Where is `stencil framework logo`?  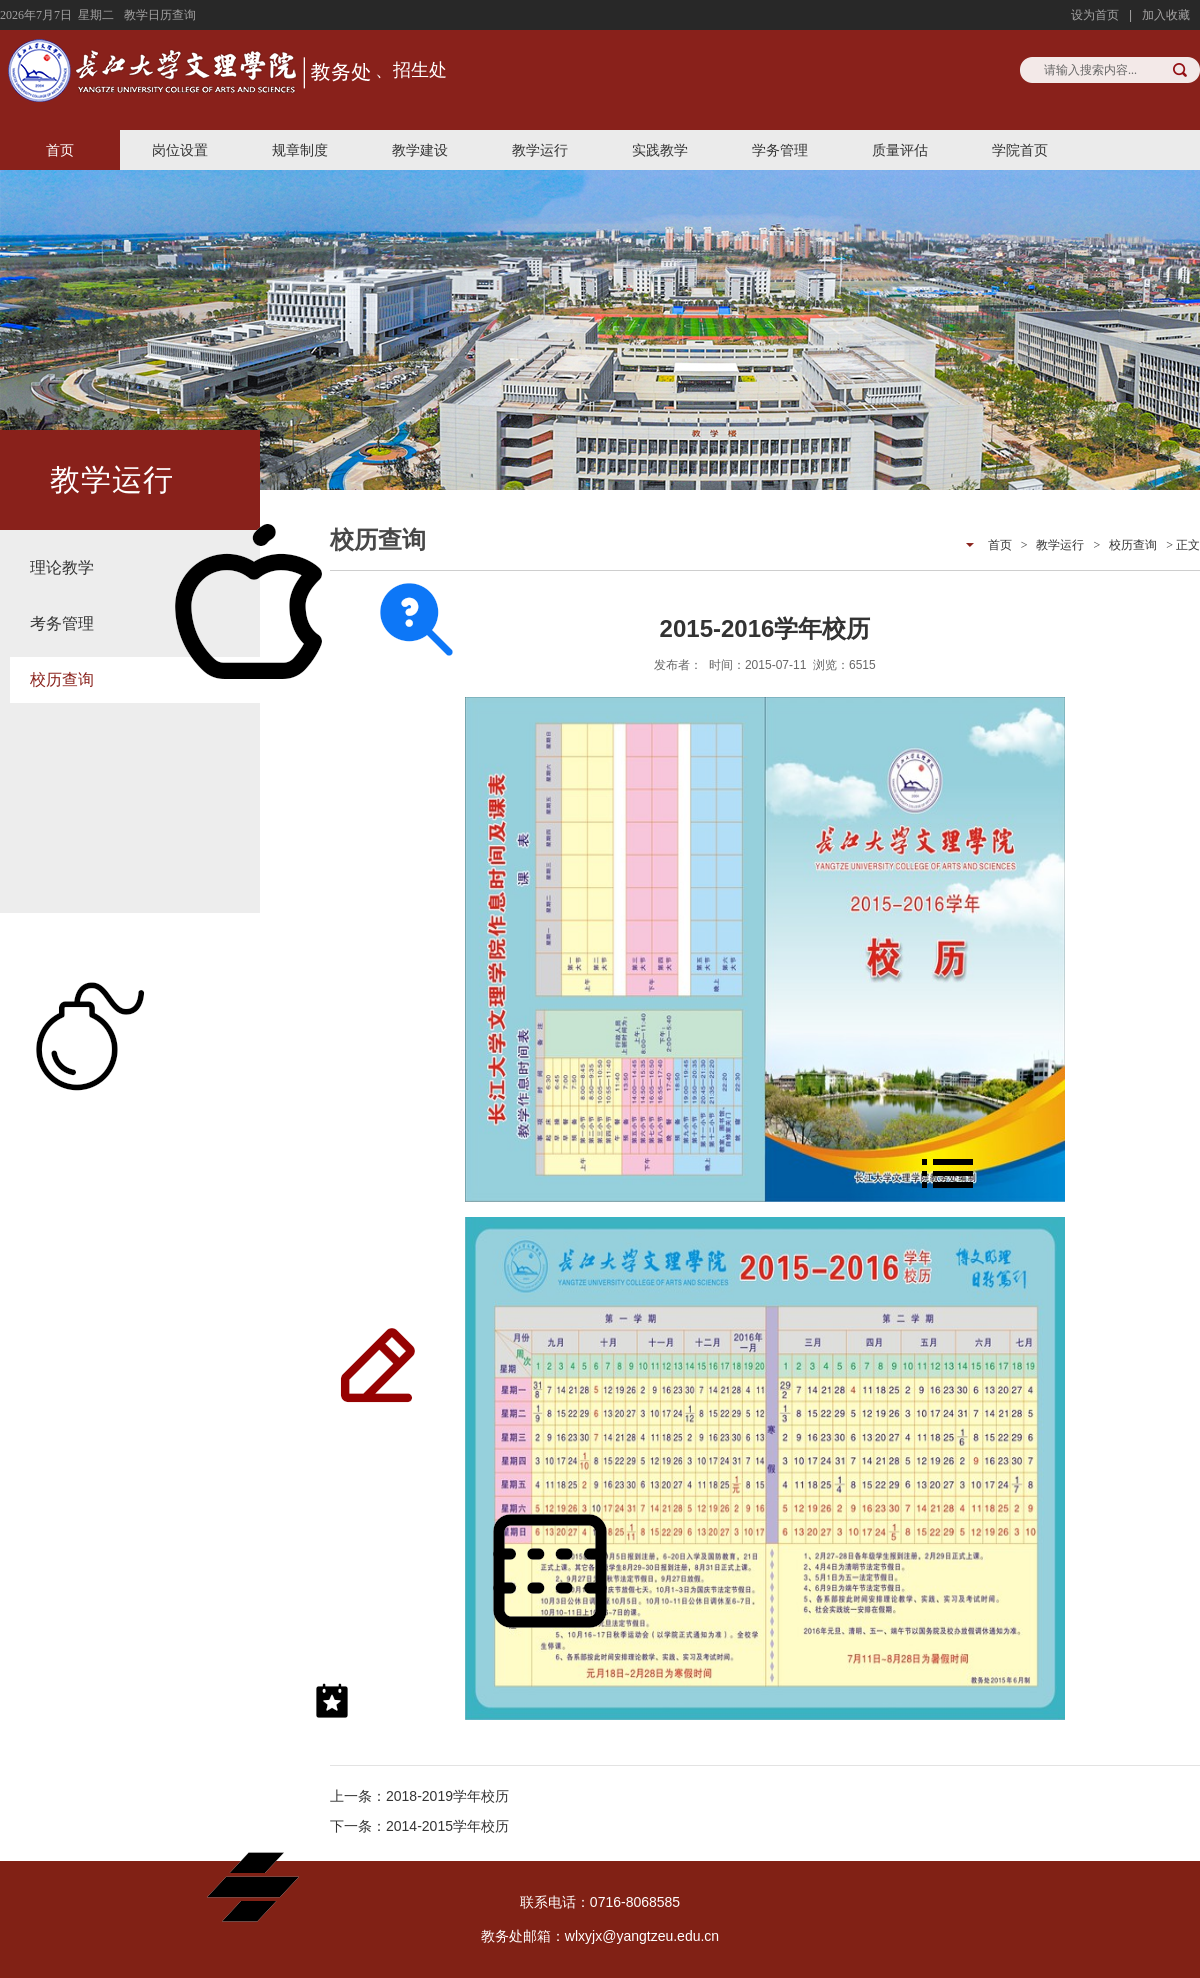 stencil framework logo is located at coordinates (253, 1887).